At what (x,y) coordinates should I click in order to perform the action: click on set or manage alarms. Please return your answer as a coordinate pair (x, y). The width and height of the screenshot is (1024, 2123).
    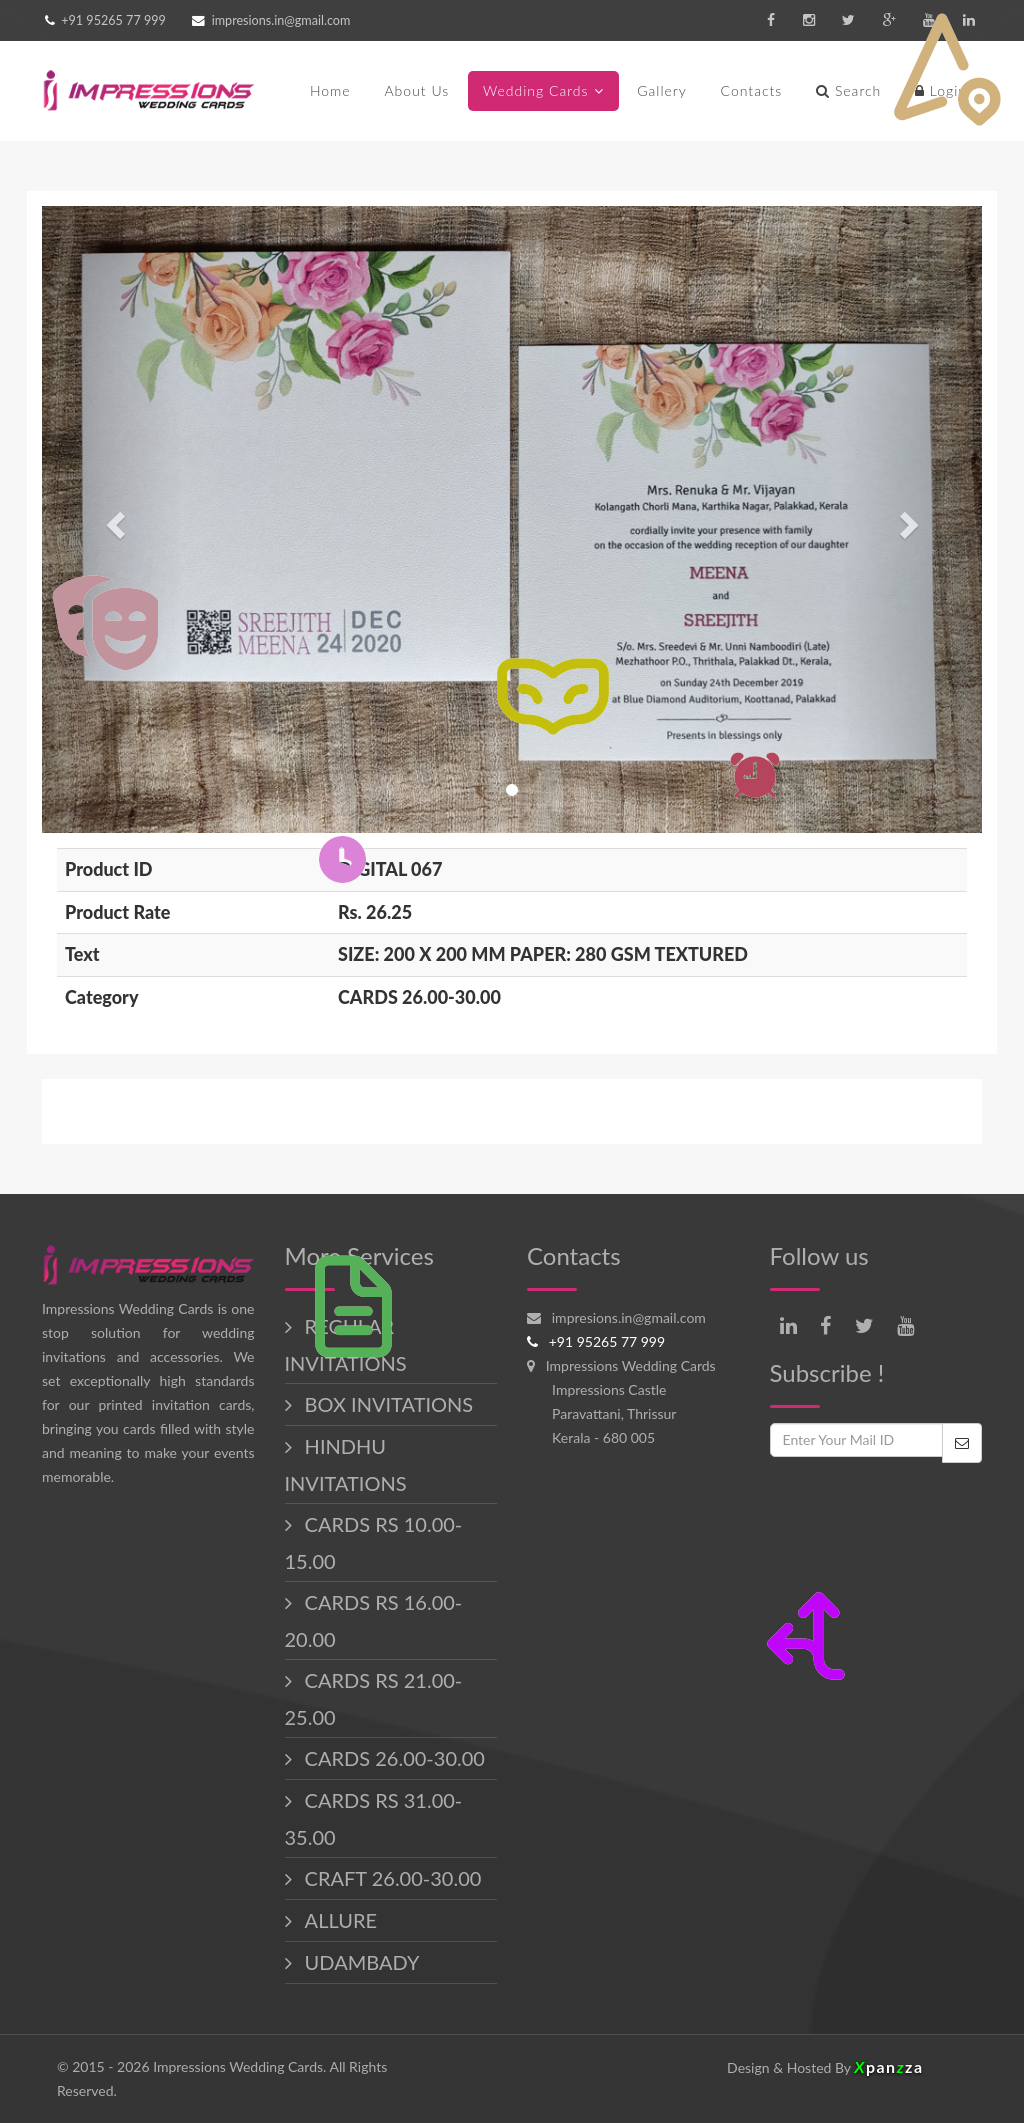
    Looking at the image, I should click on (755, 775).